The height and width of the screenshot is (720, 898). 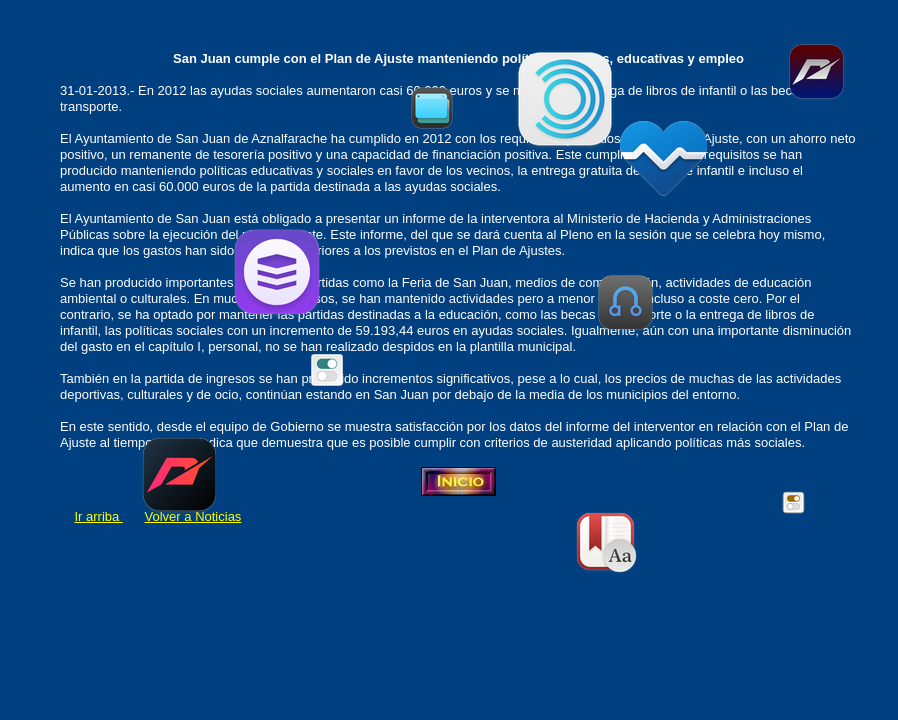 I want to click on launch need for speed payback, so click(x=179, y=474).